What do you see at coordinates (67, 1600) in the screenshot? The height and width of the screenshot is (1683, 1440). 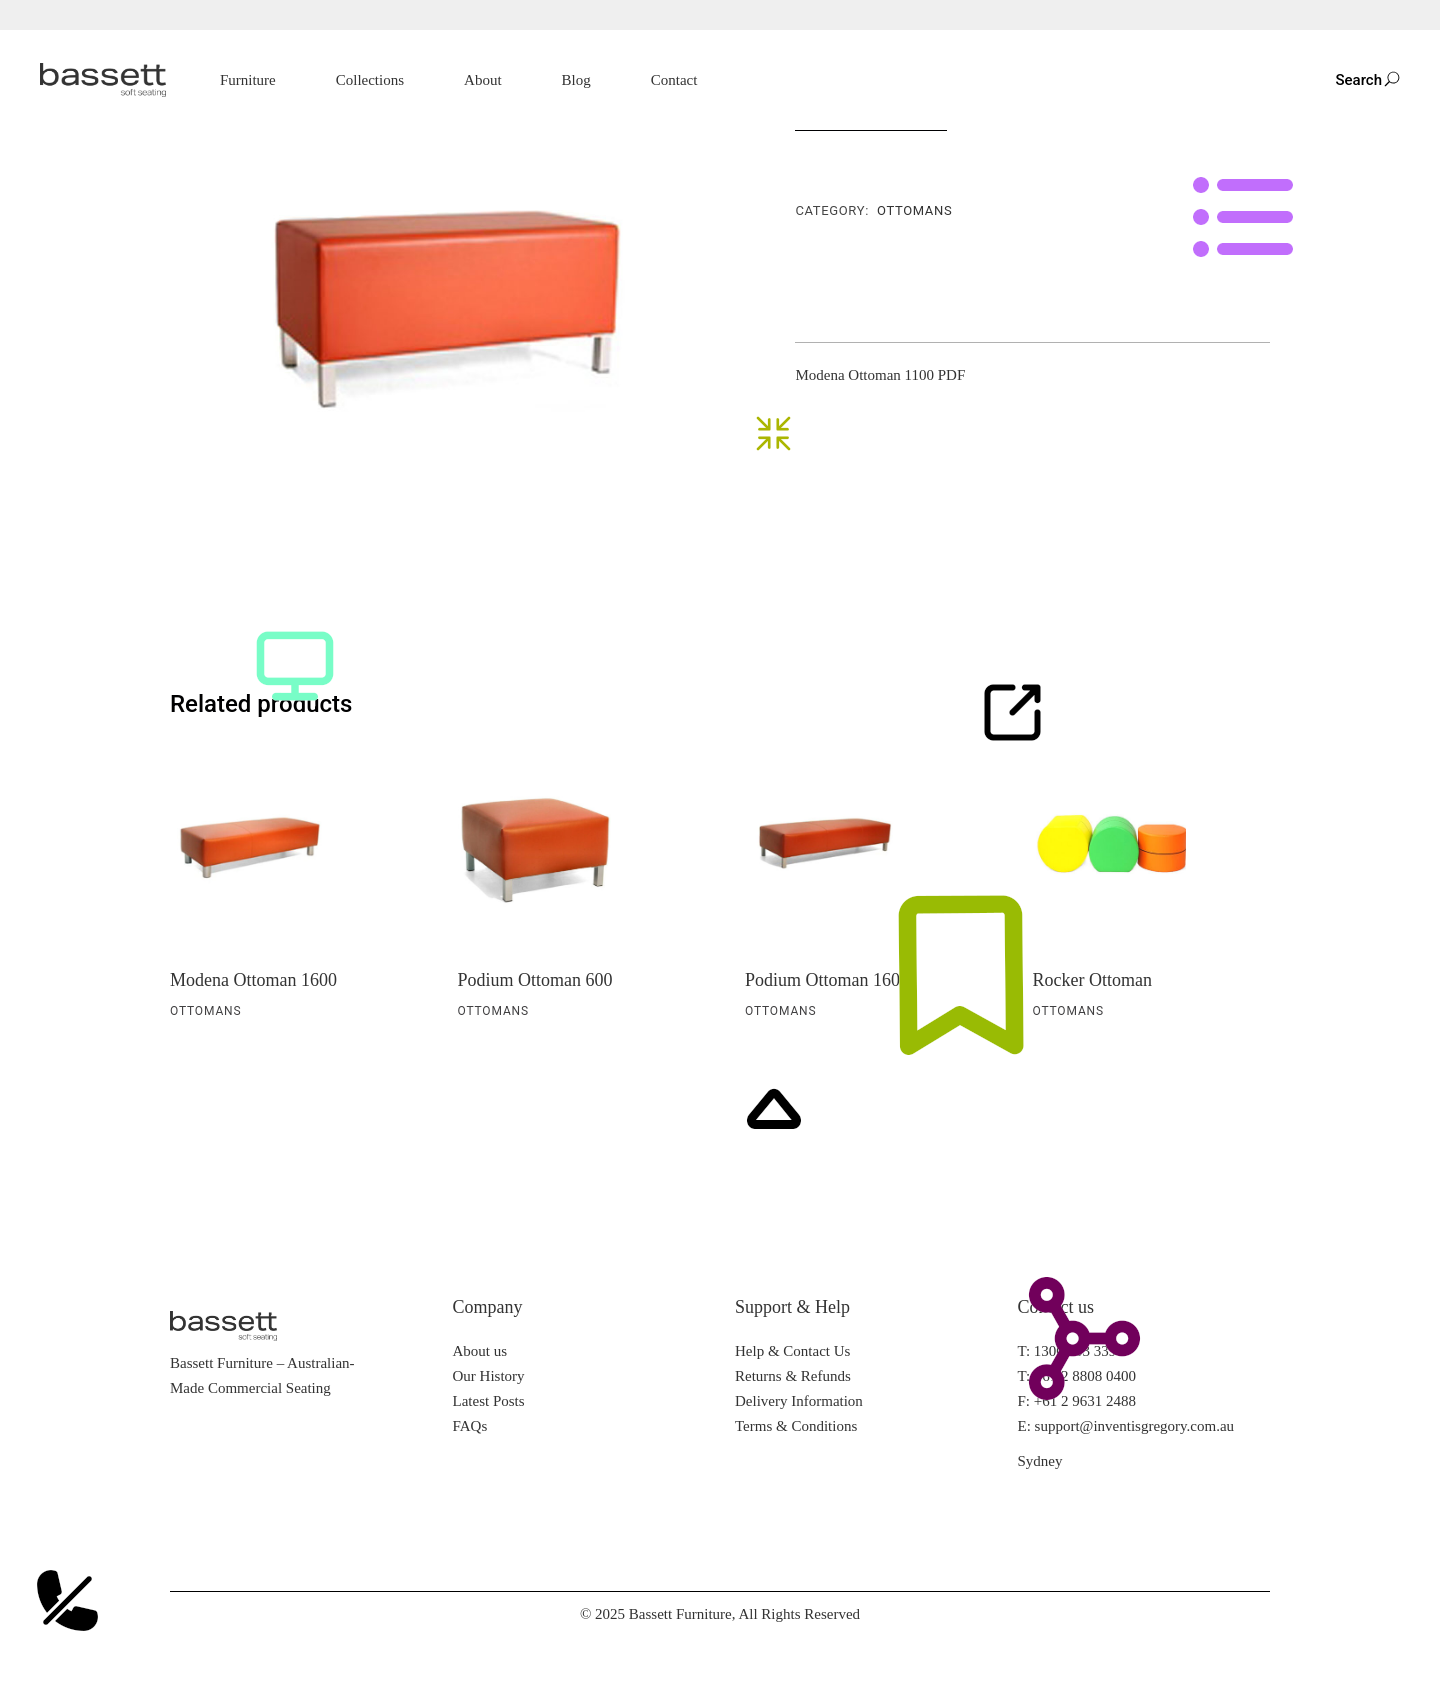 I see `mute or decline an incoming call` at bounding box center [67, 1600].